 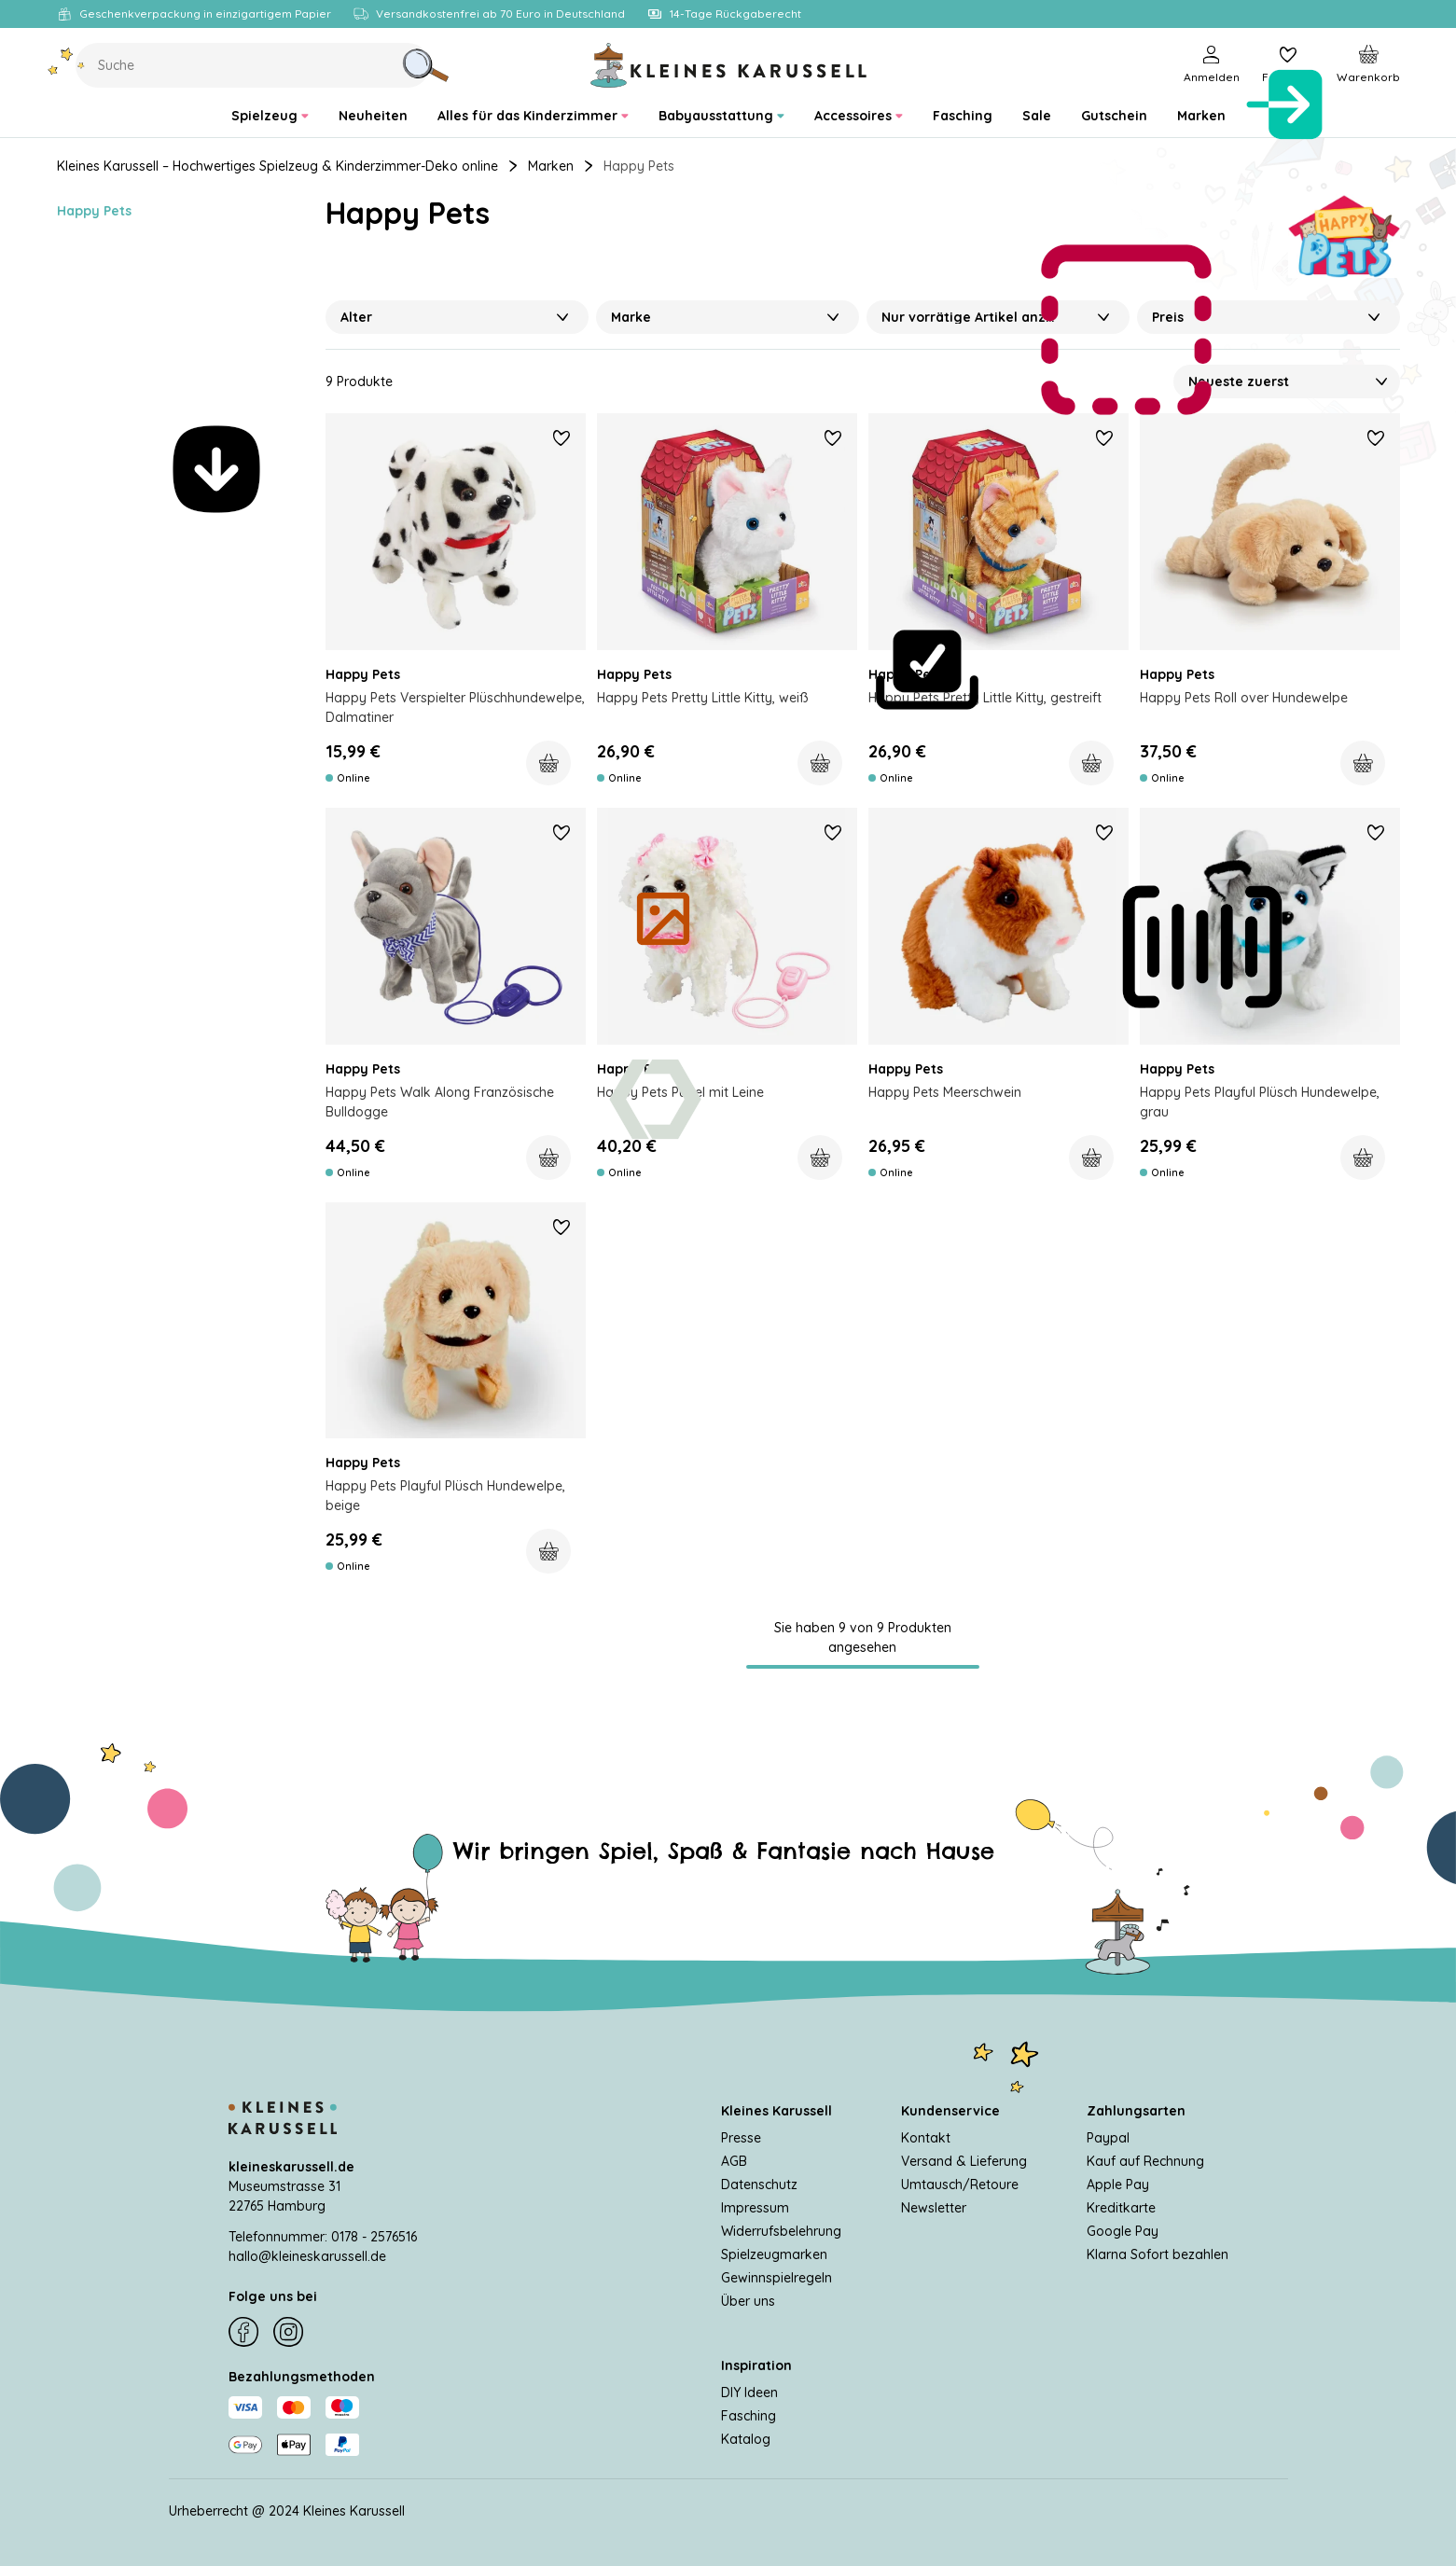 What do you see at coordinates (216, 469) in the screenshot?
I see `download file or content` at bounding box center [216, 469].